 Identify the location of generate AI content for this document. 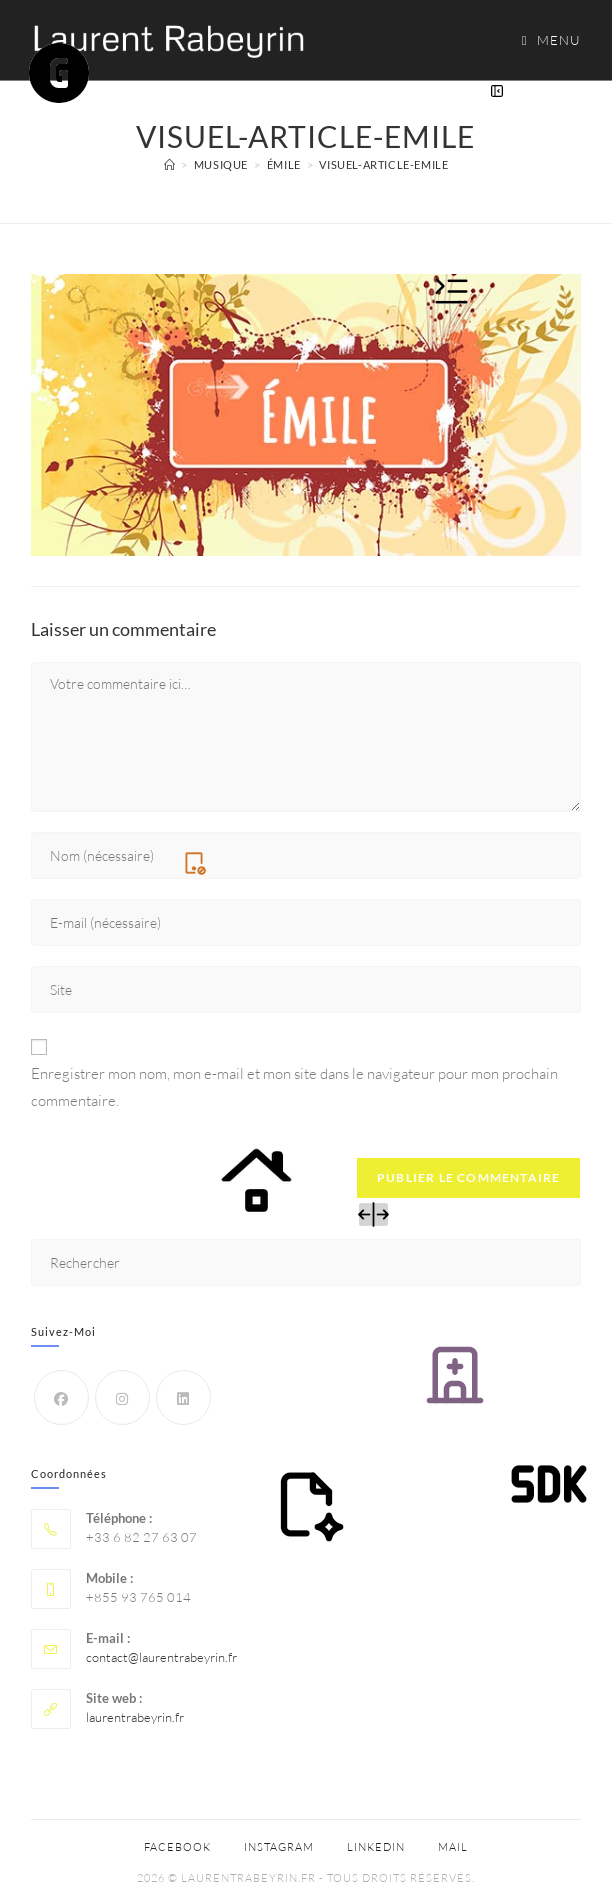
(306, 1504).